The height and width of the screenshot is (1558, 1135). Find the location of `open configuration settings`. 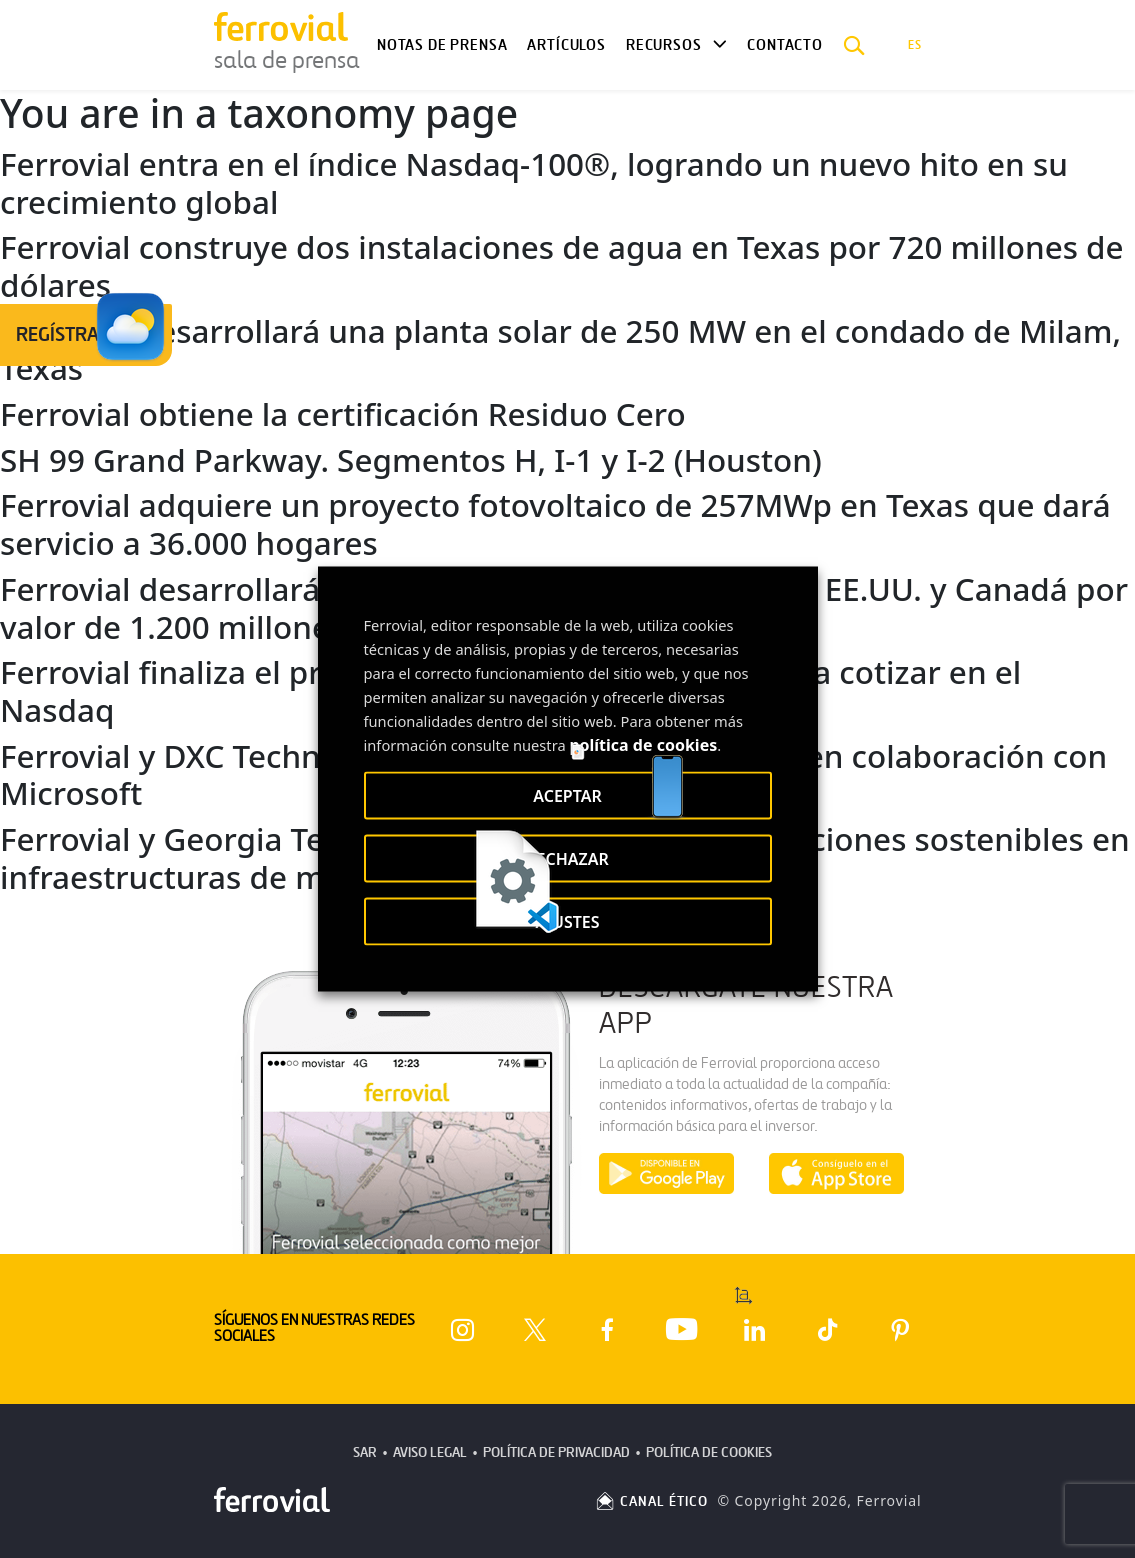

open configuration settings is located at coordinates (513, 881).